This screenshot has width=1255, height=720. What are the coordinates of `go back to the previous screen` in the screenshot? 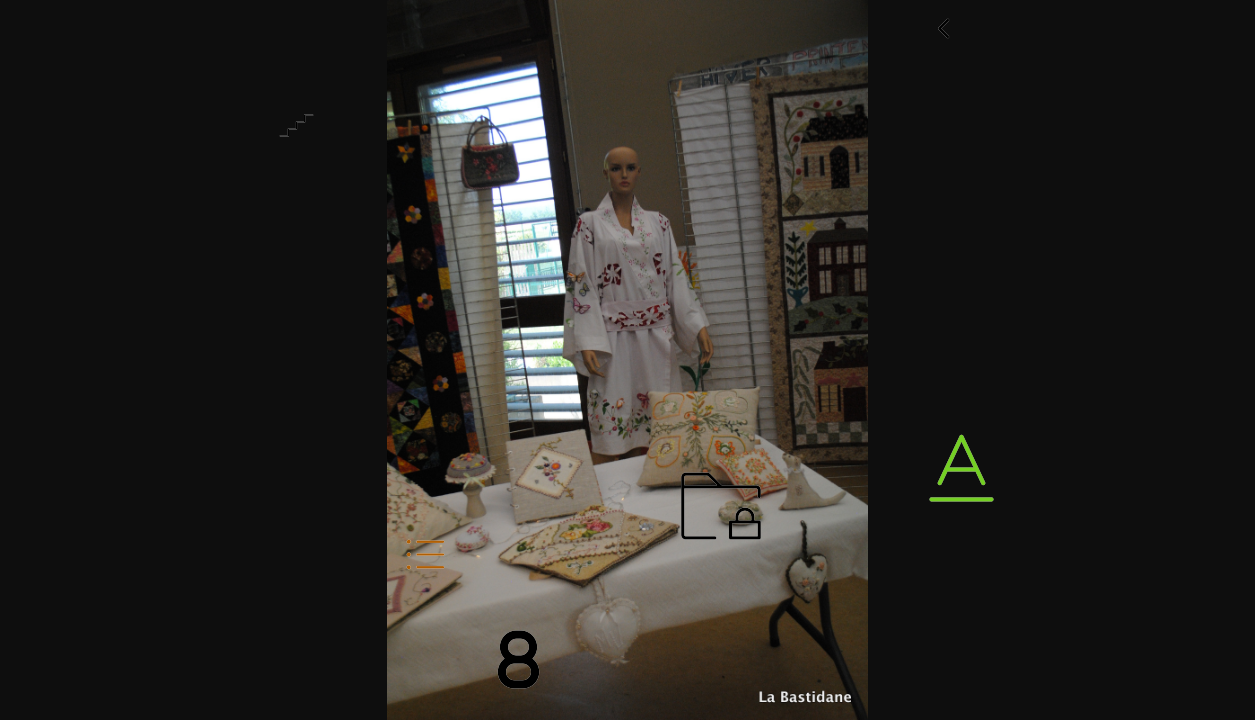 It's located at (944, 28).